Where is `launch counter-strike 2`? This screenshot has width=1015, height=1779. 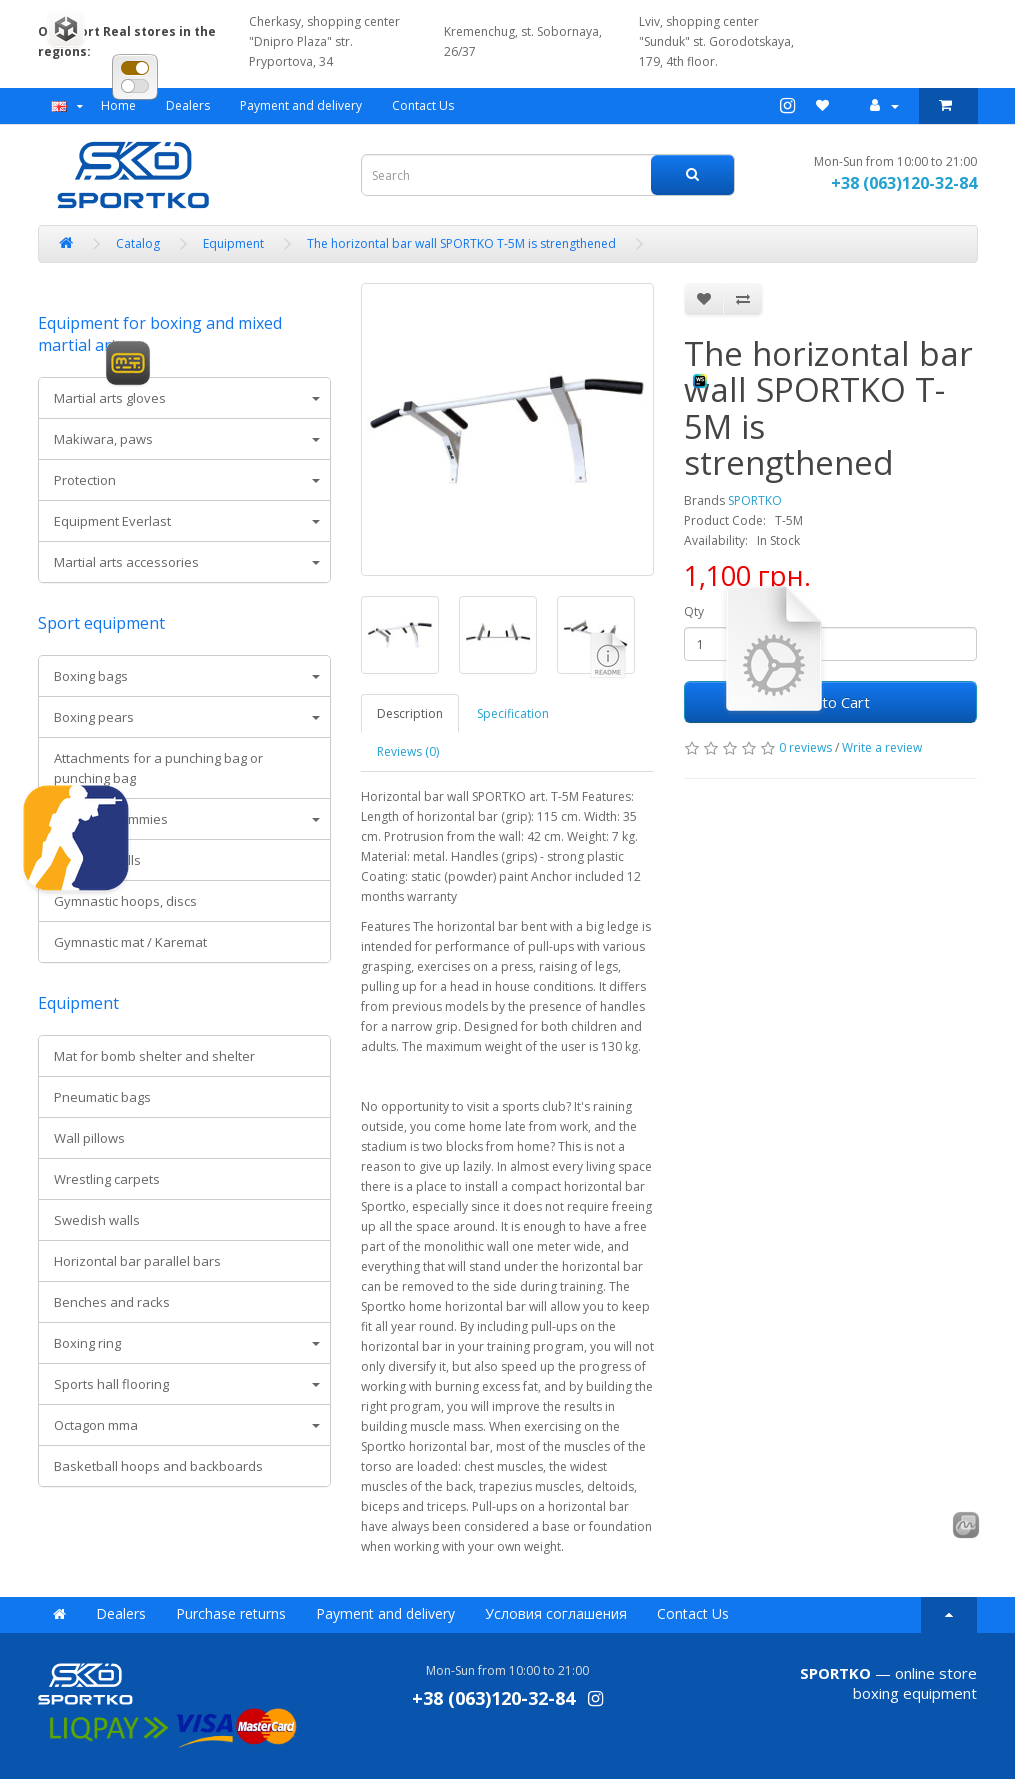 launch counter-strike 2 is located at coordinates (76, 838).